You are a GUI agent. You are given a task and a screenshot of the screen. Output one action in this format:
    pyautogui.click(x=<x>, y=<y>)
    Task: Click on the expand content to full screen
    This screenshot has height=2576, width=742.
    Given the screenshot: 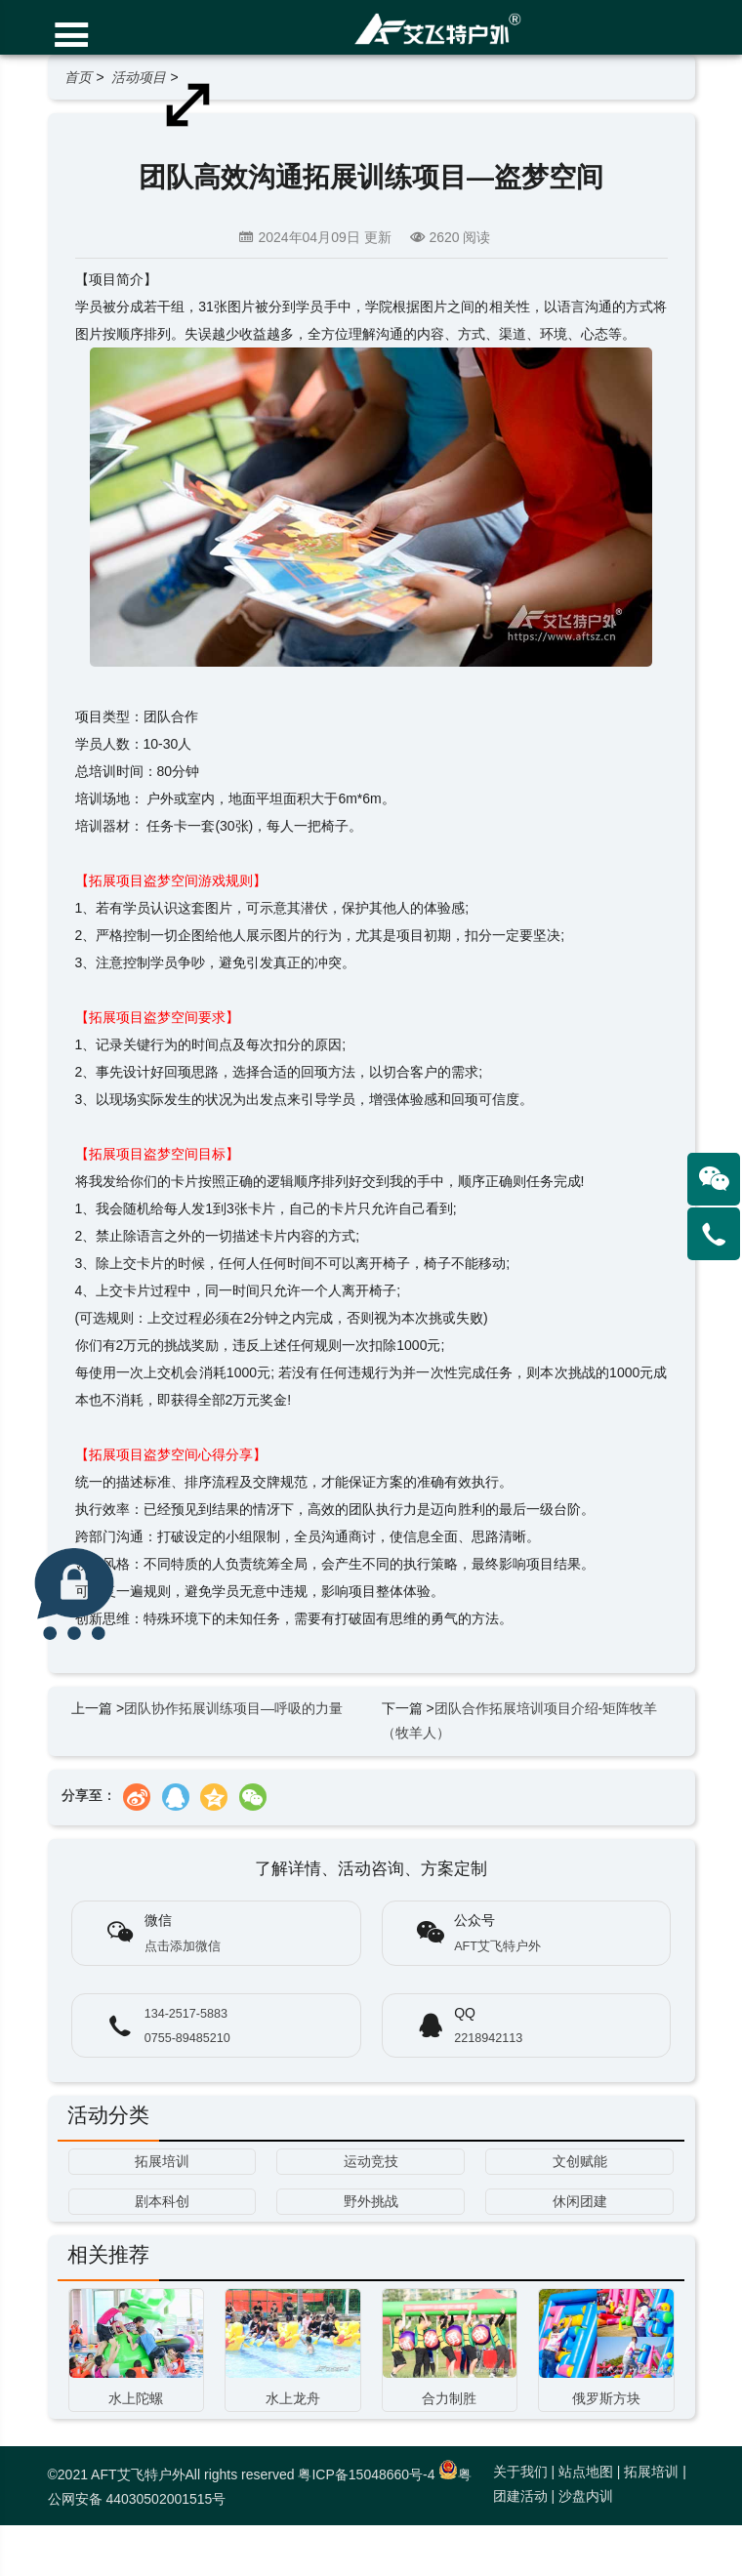 What is the action you would take?
    pyautogui.click(x=187, y=104)
    